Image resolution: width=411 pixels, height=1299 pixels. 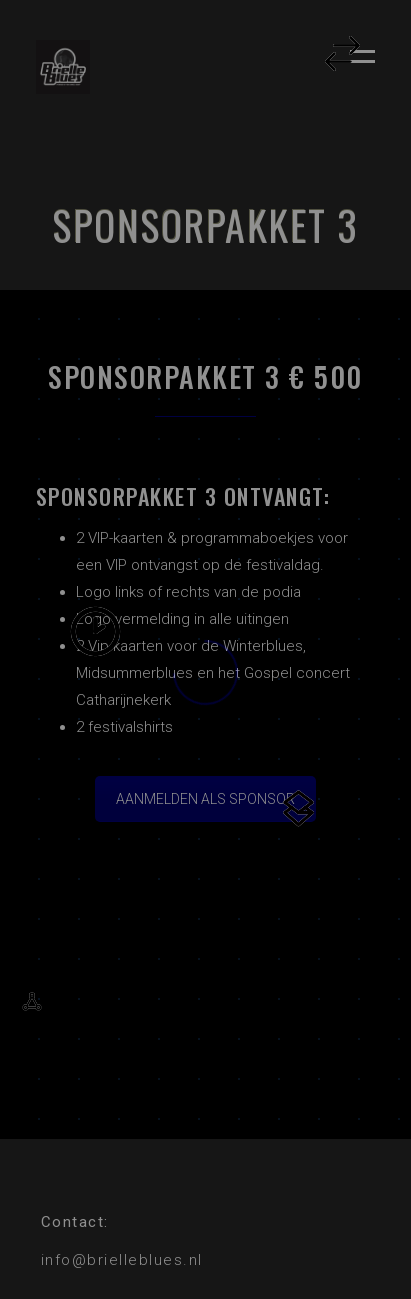 What do you see at coordinates (298, 807) in the screenshot?
I see `open superhuman email app` at bounding box center [298, 807].